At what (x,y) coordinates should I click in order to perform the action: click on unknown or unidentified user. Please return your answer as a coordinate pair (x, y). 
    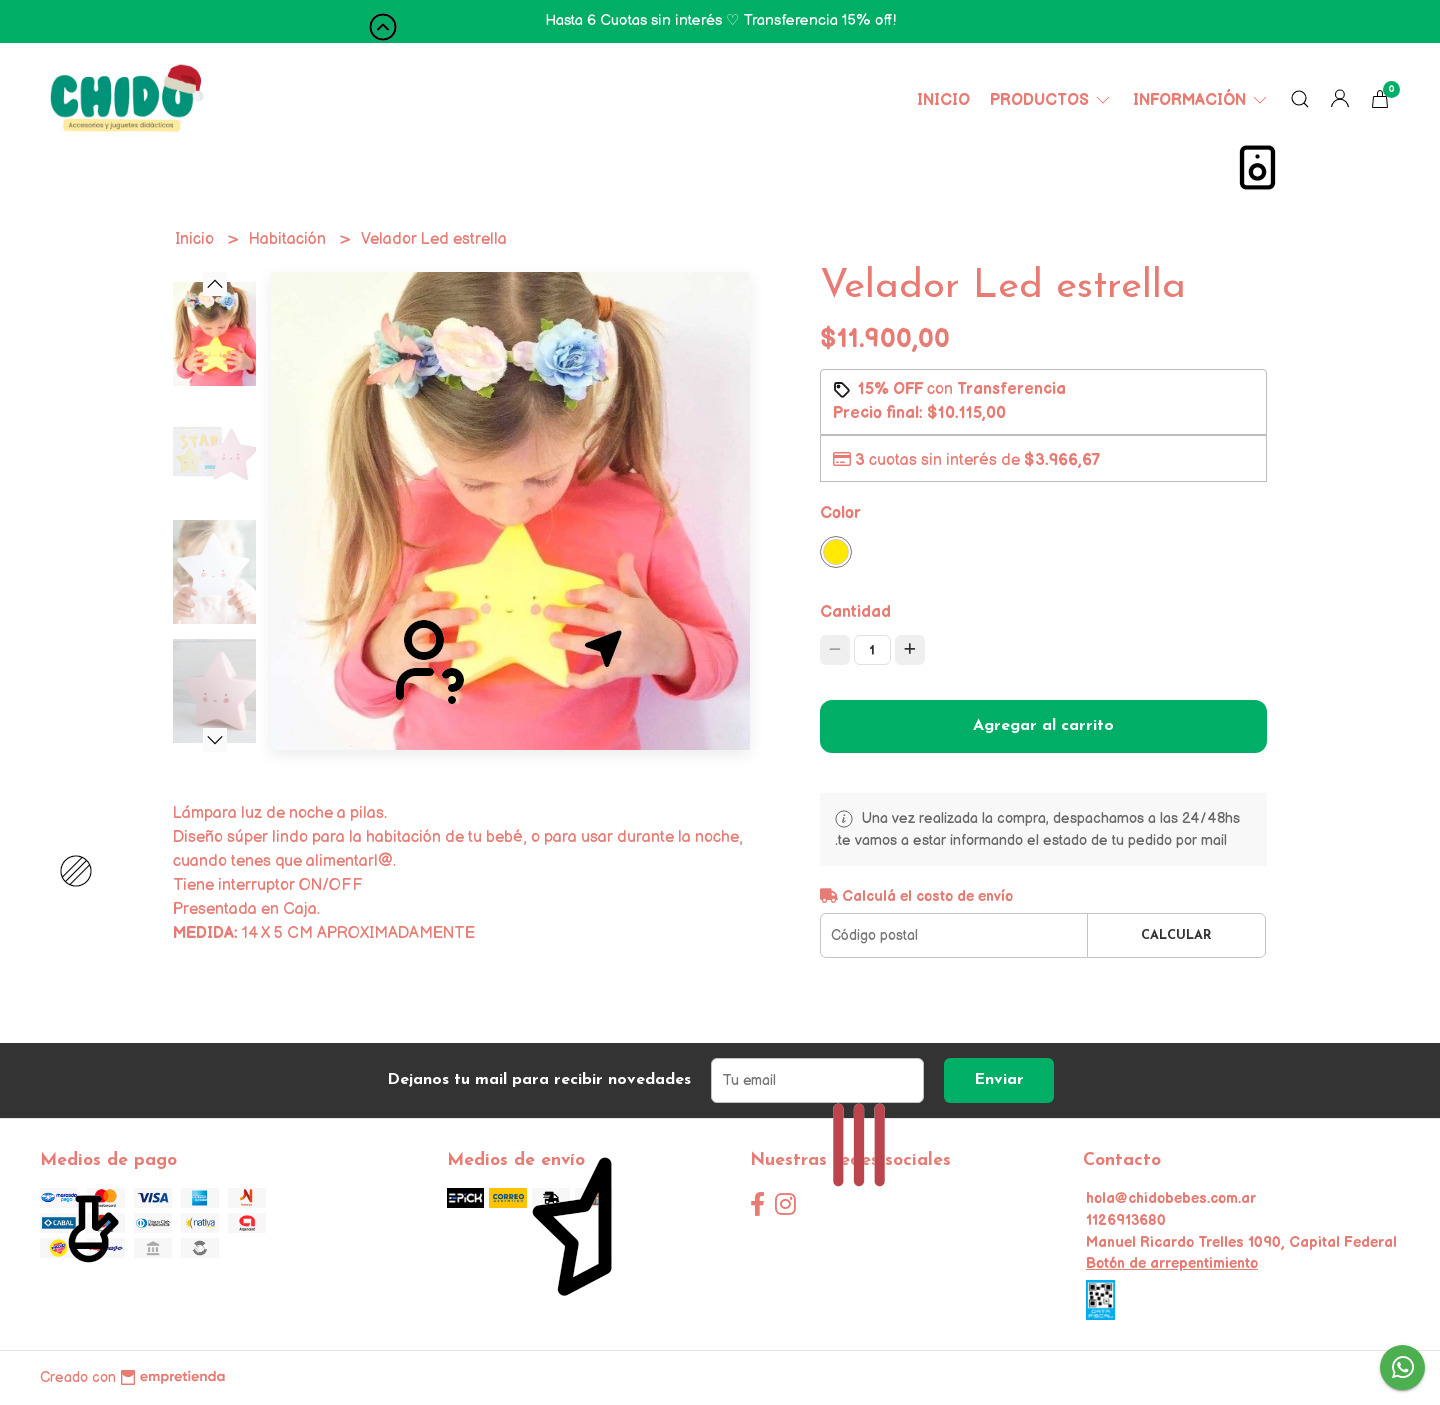
    Looking at the image, I should click on (424, 660).